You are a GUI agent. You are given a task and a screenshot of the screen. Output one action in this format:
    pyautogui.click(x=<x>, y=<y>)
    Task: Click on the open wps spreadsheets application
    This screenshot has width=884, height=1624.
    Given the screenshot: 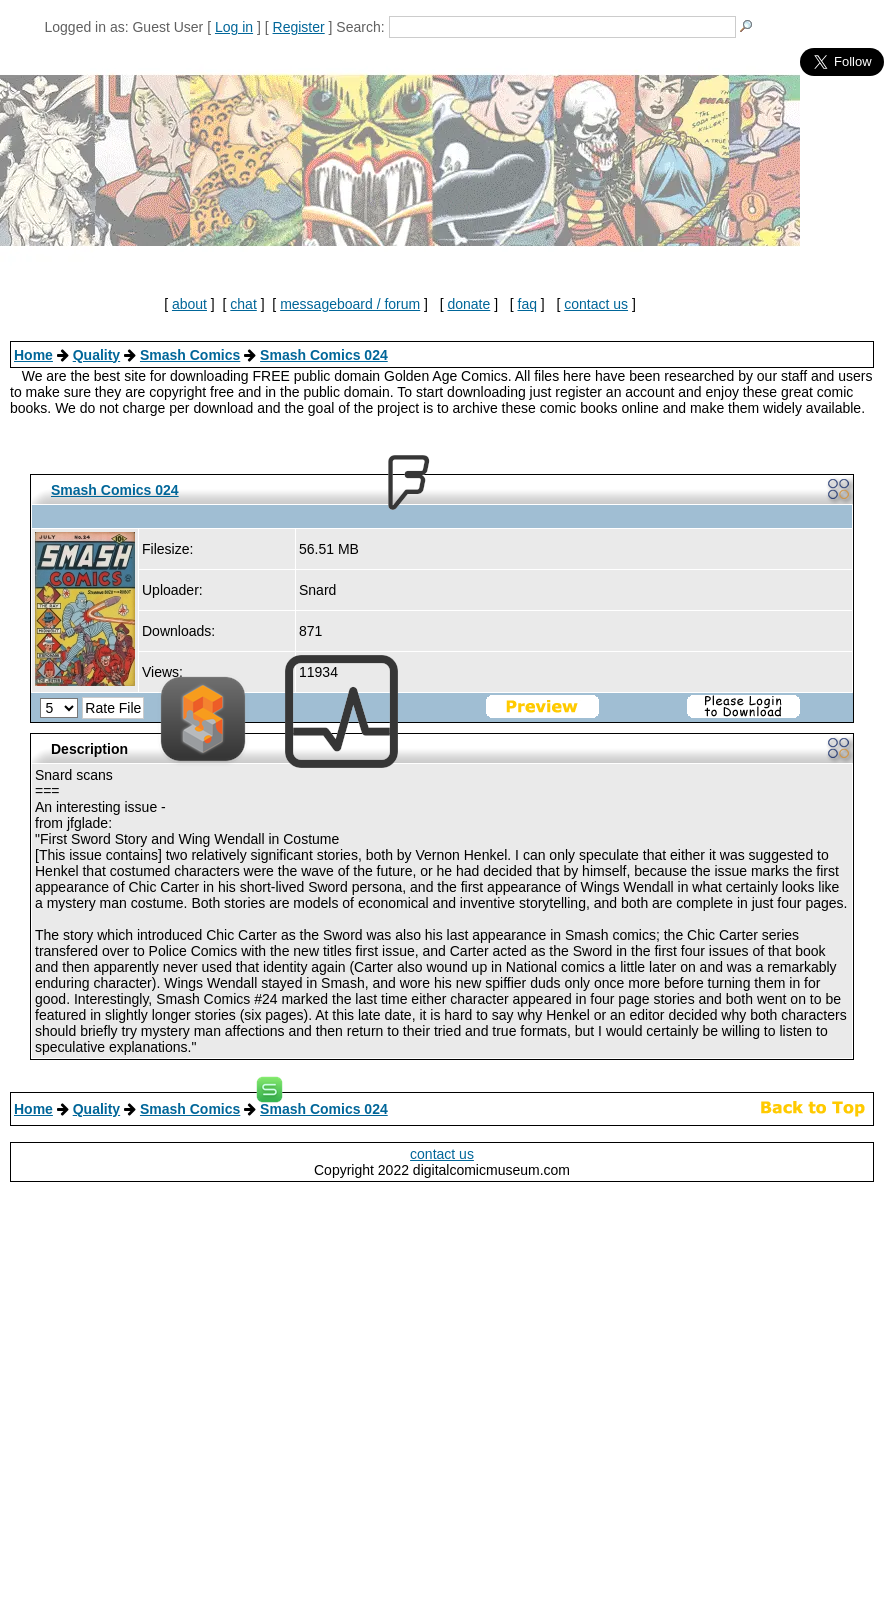 What is the action you would take?
    pyautogui.click(x=269, y=1089)
    